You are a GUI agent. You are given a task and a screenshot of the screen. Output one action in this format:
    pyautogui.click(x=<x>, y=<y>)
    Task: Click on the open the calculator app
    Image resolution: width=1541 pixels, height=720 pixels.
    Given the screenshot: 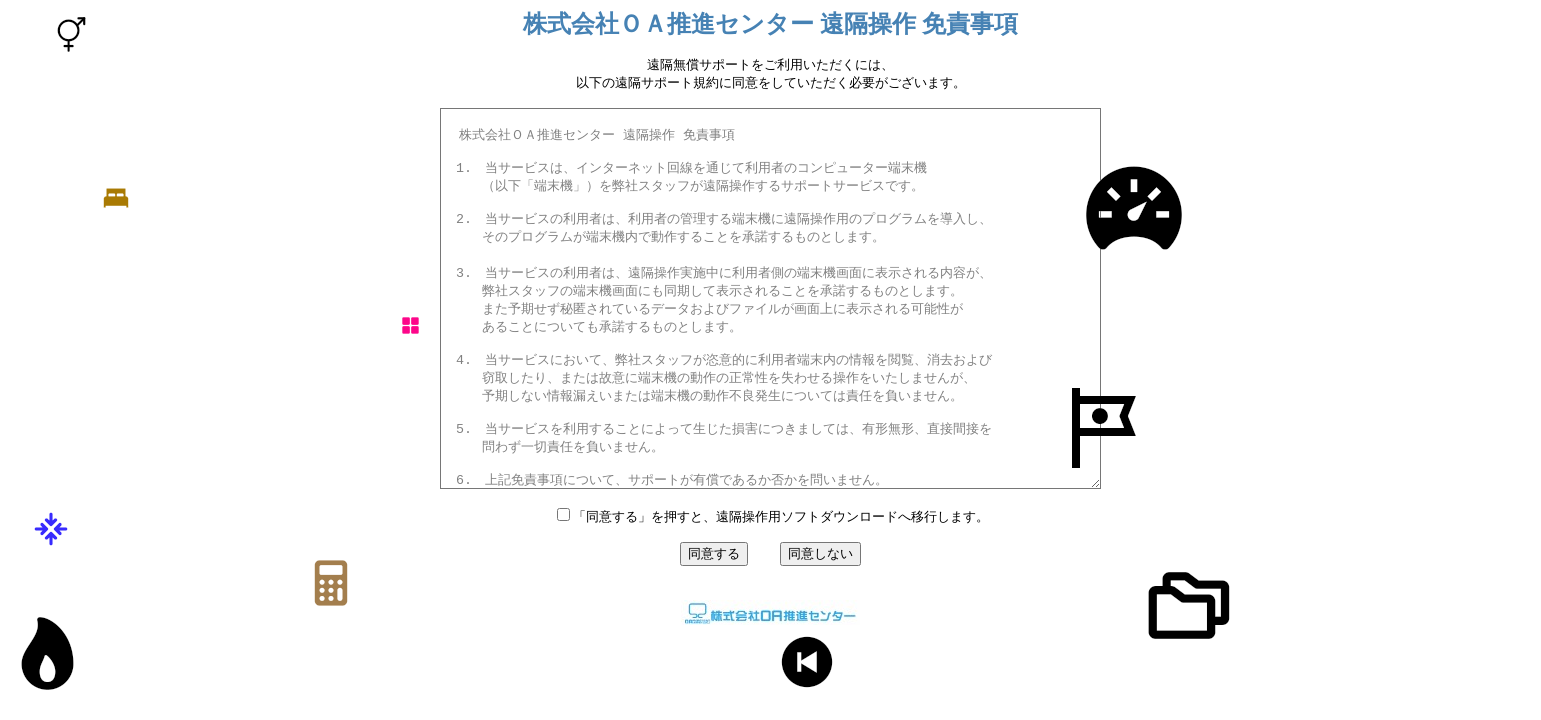 What is the action you would take?
    pyautogui.click(x=331, y=583)
    